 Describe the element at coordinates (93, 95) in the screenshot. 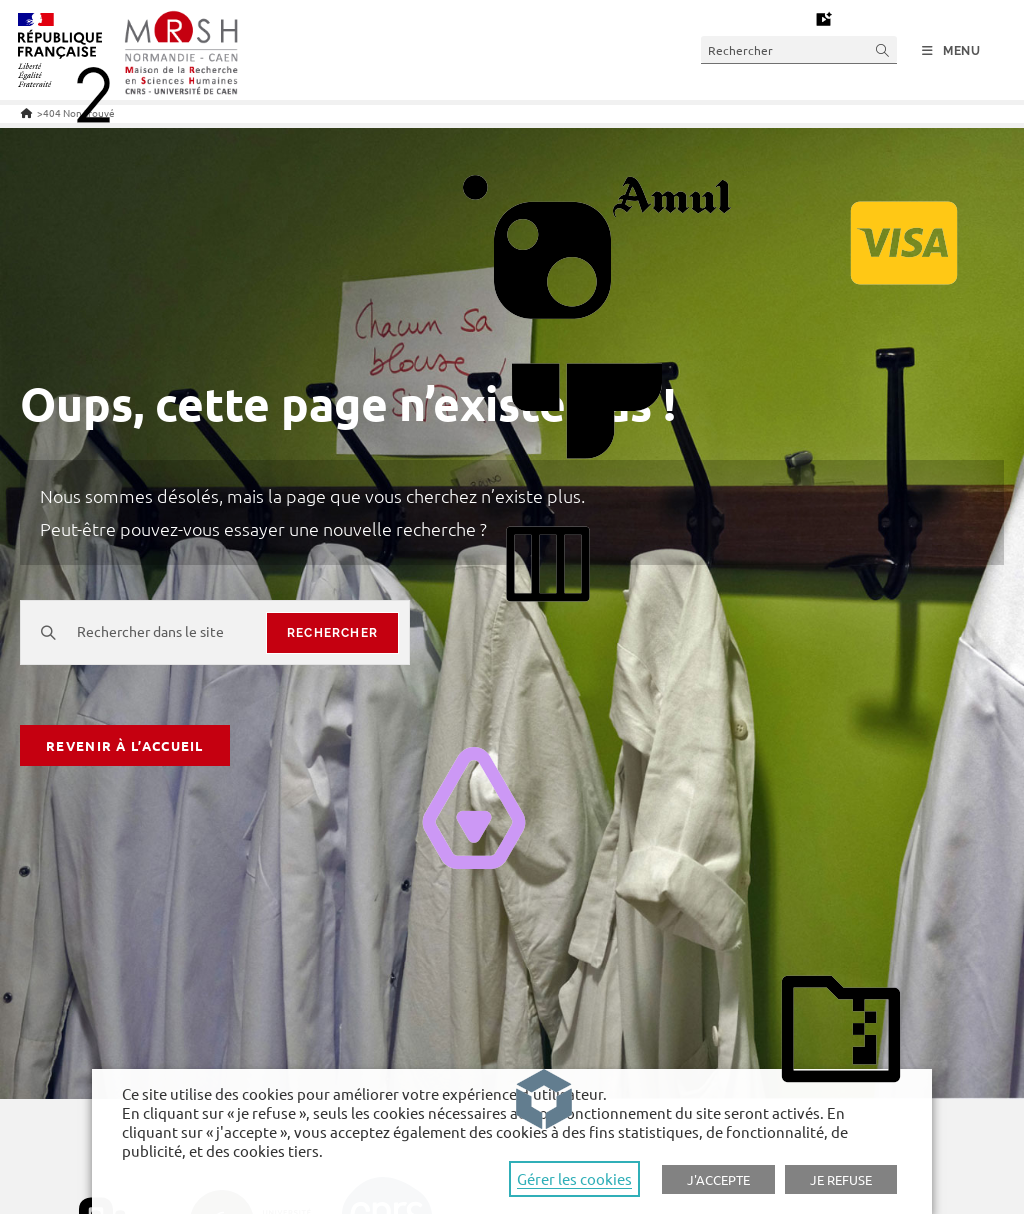

I see `indicates second item in a numbered list` at that location.